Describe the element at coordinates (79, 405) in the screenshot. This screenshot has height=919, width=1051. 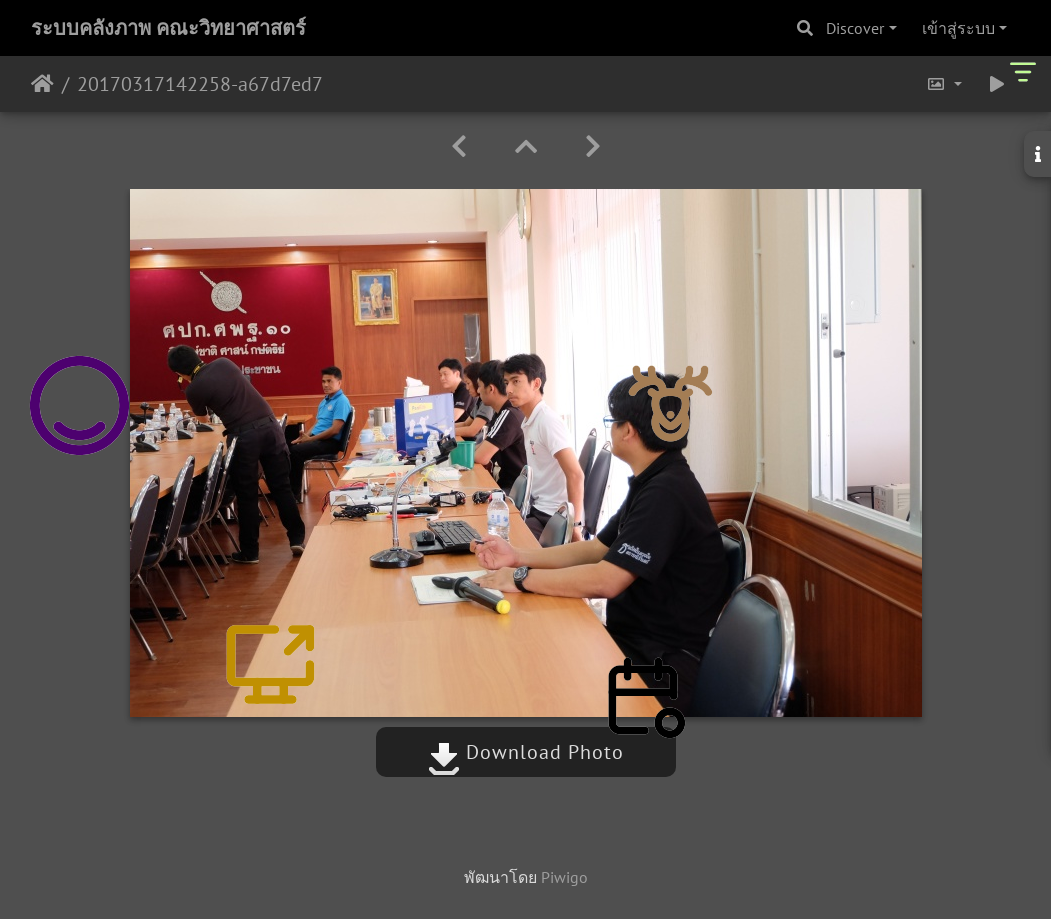
I see `apply inner shadow effect to bottom edge` at that location.